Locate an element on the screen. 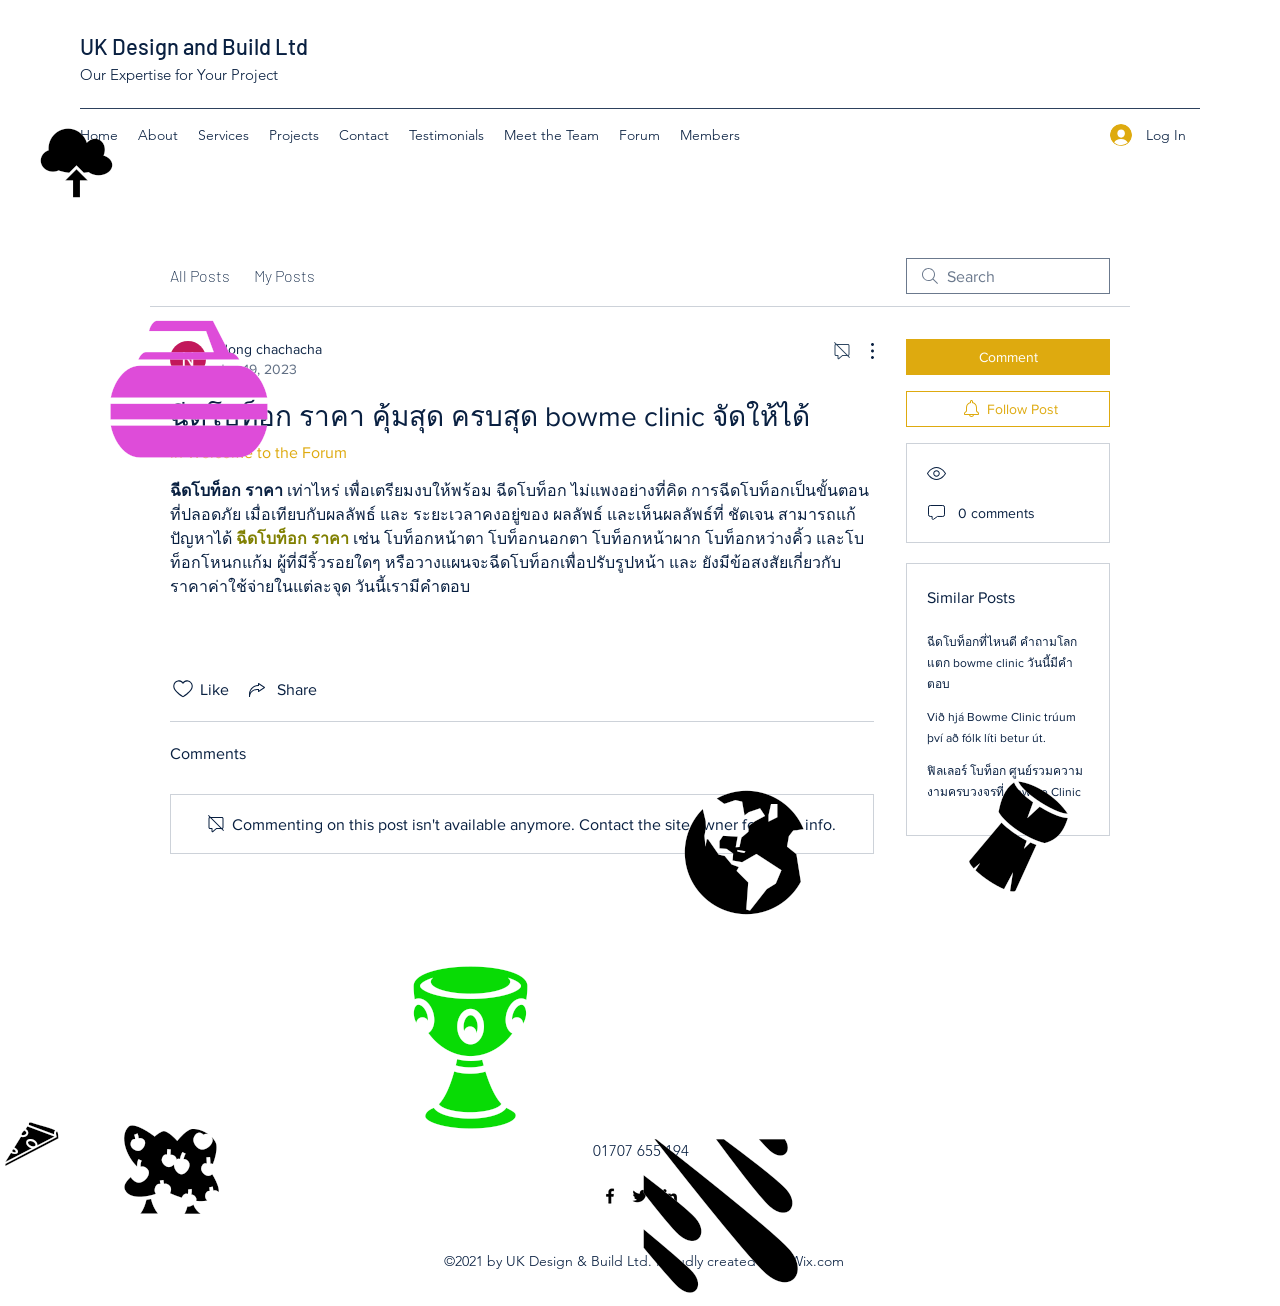 The width and height of the screenshot is (1280, 1306). indicates heavy rain weather condition is located at coordinates (721, 1215).